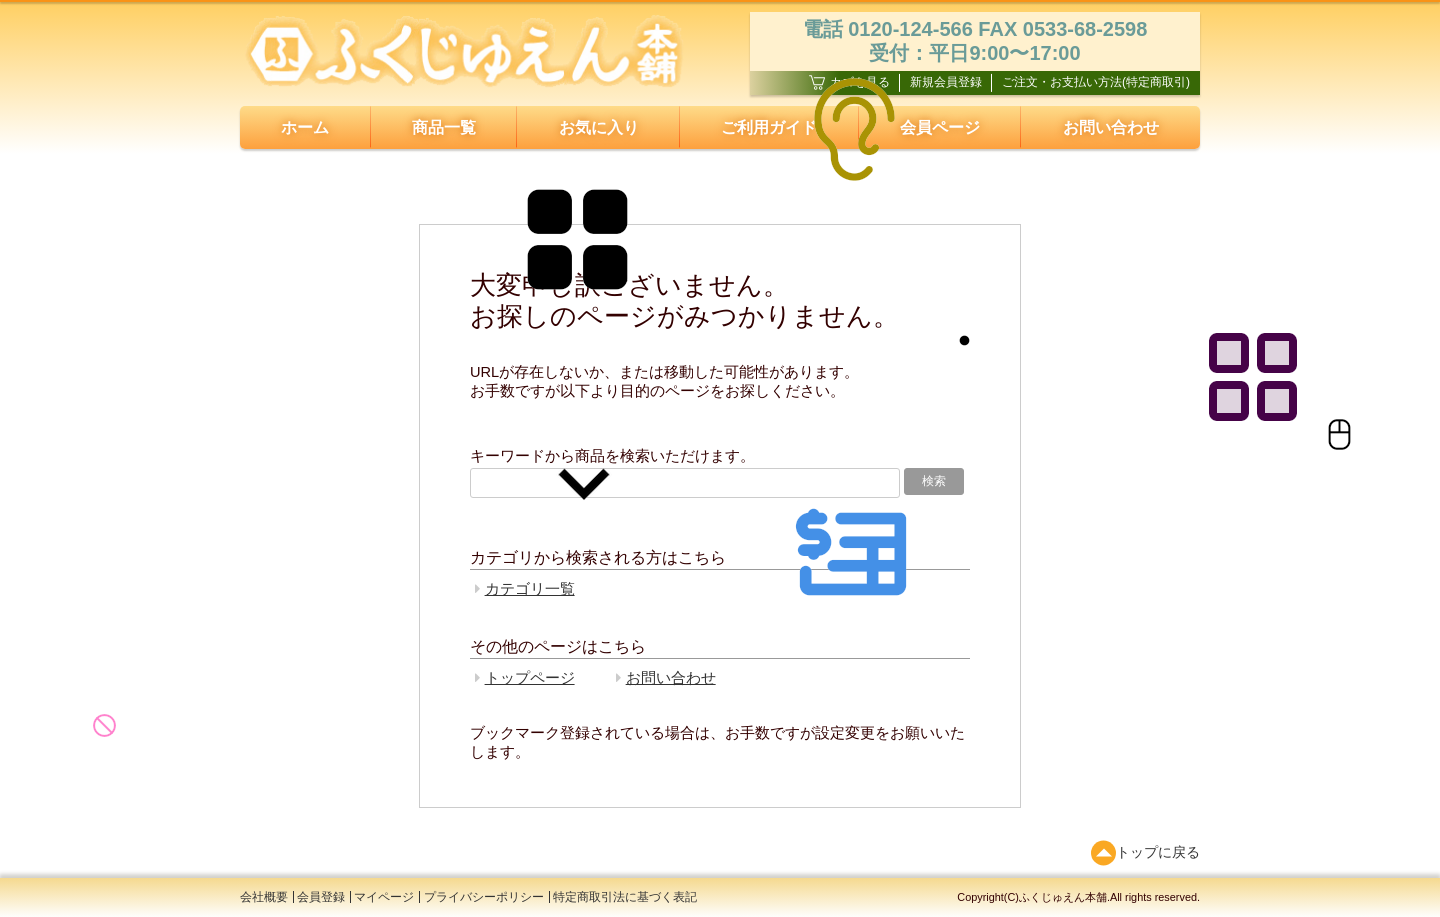 The width and height of the screenshot is (1440, 917). I want to click on access audio or hearing settings, so click(854, 129).